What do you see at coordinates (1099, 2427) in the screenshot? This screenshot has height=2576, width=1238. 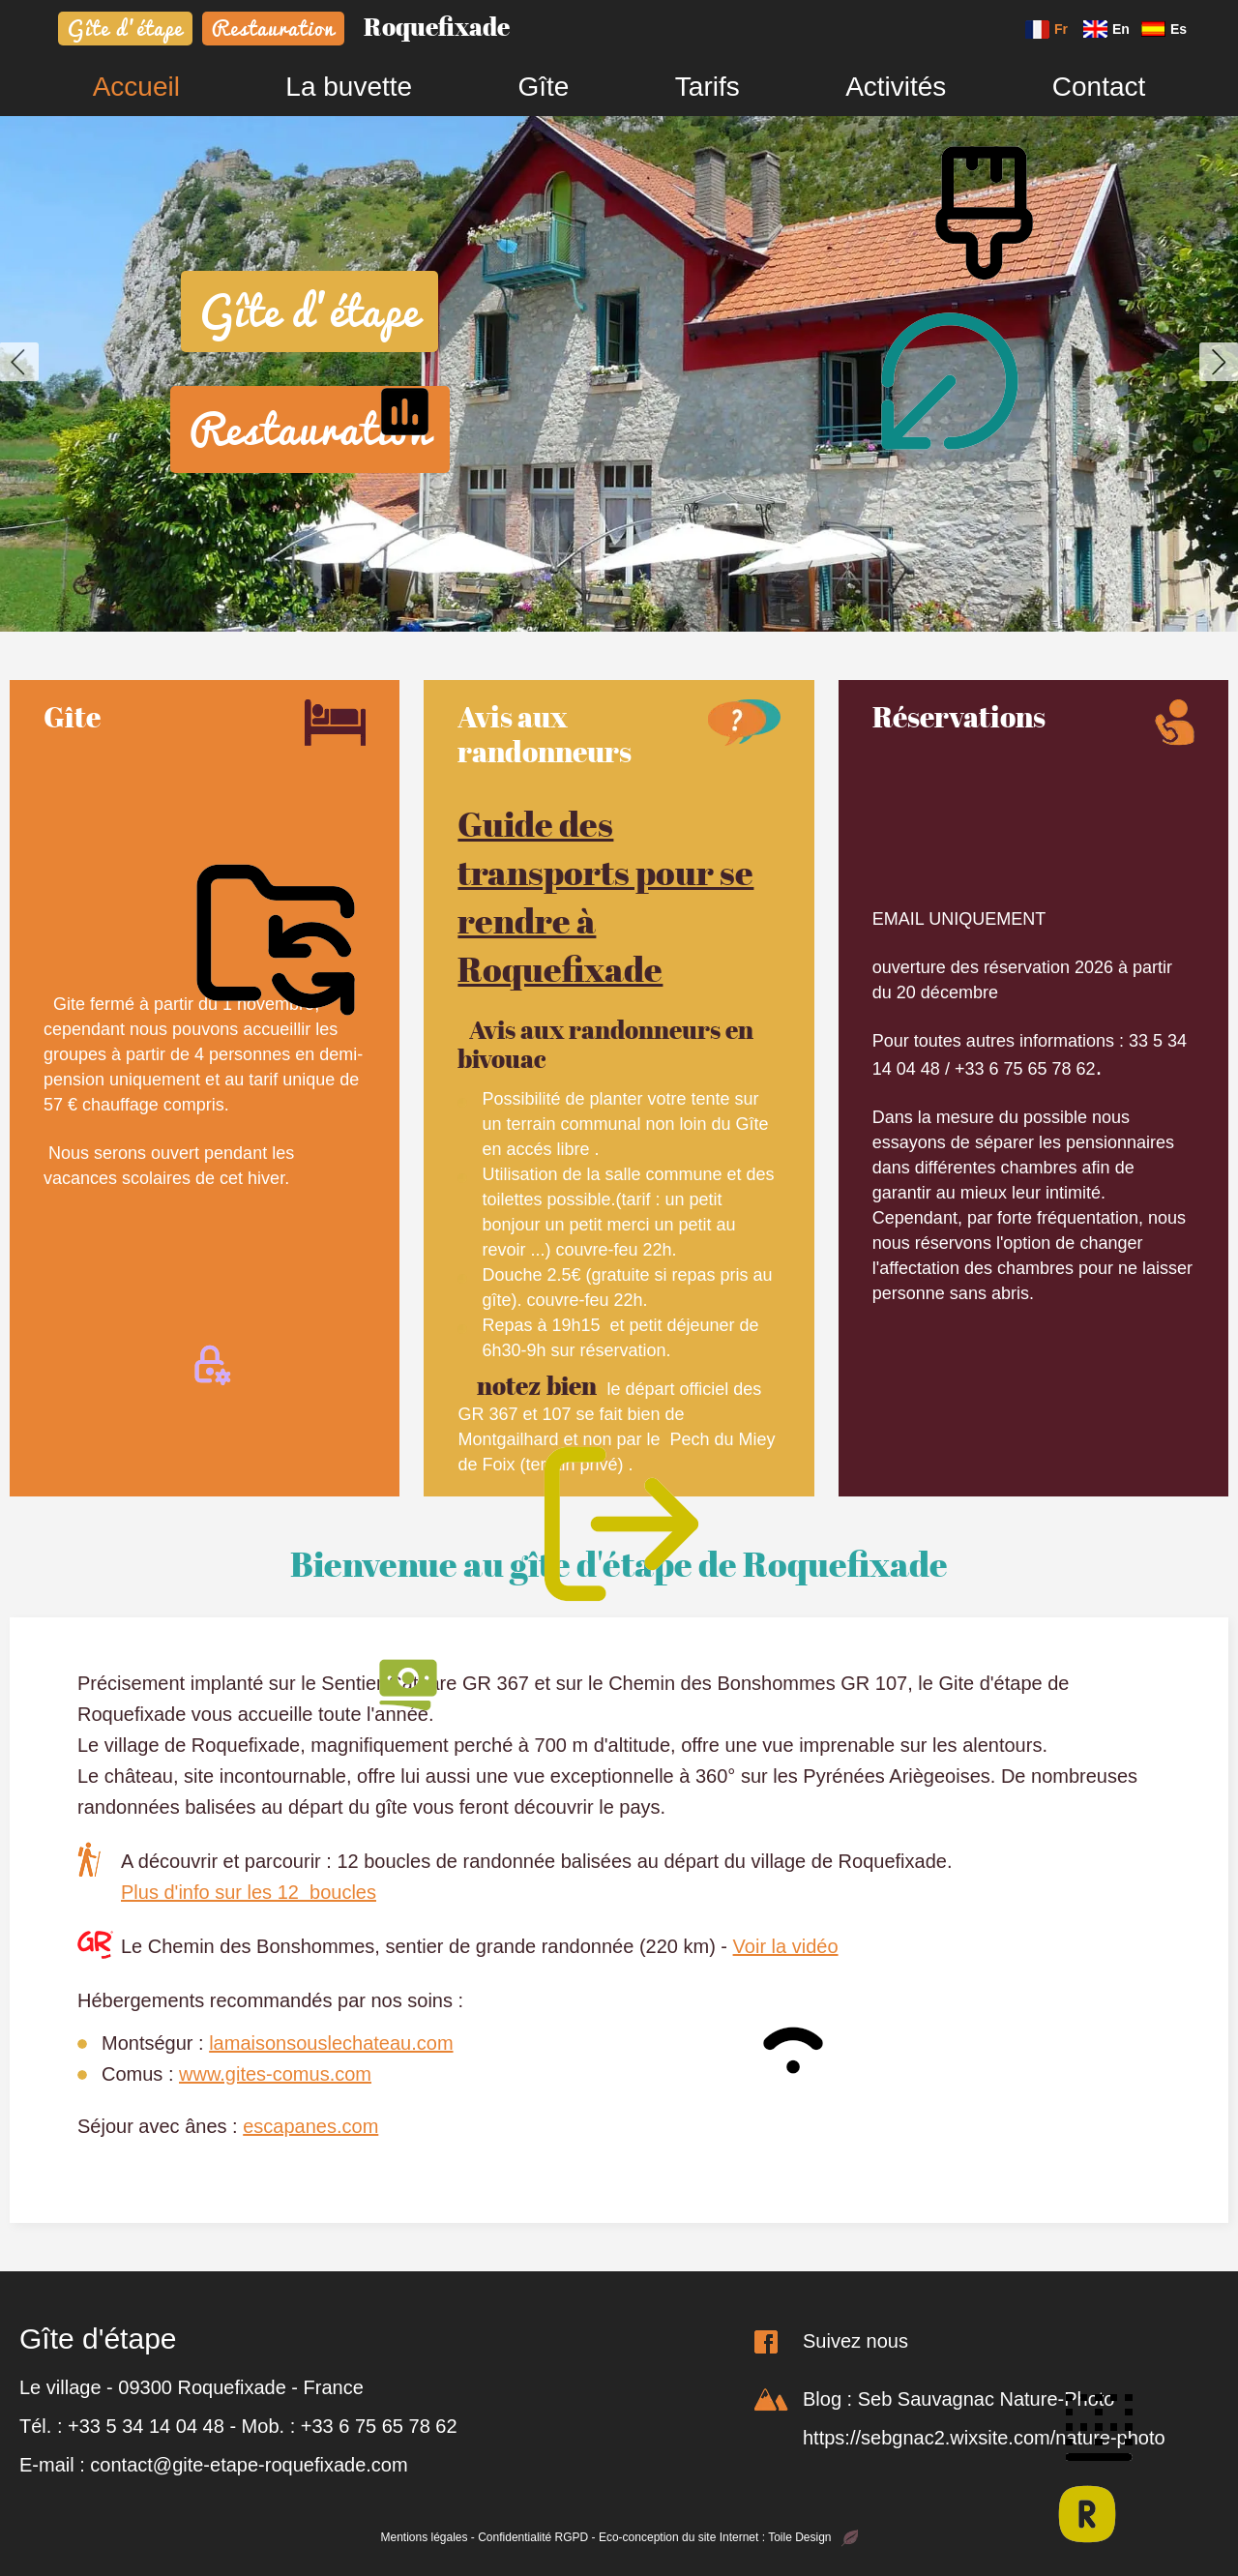 I see `apply bottom border to selected cells` at bounding box center [1099, 2427].